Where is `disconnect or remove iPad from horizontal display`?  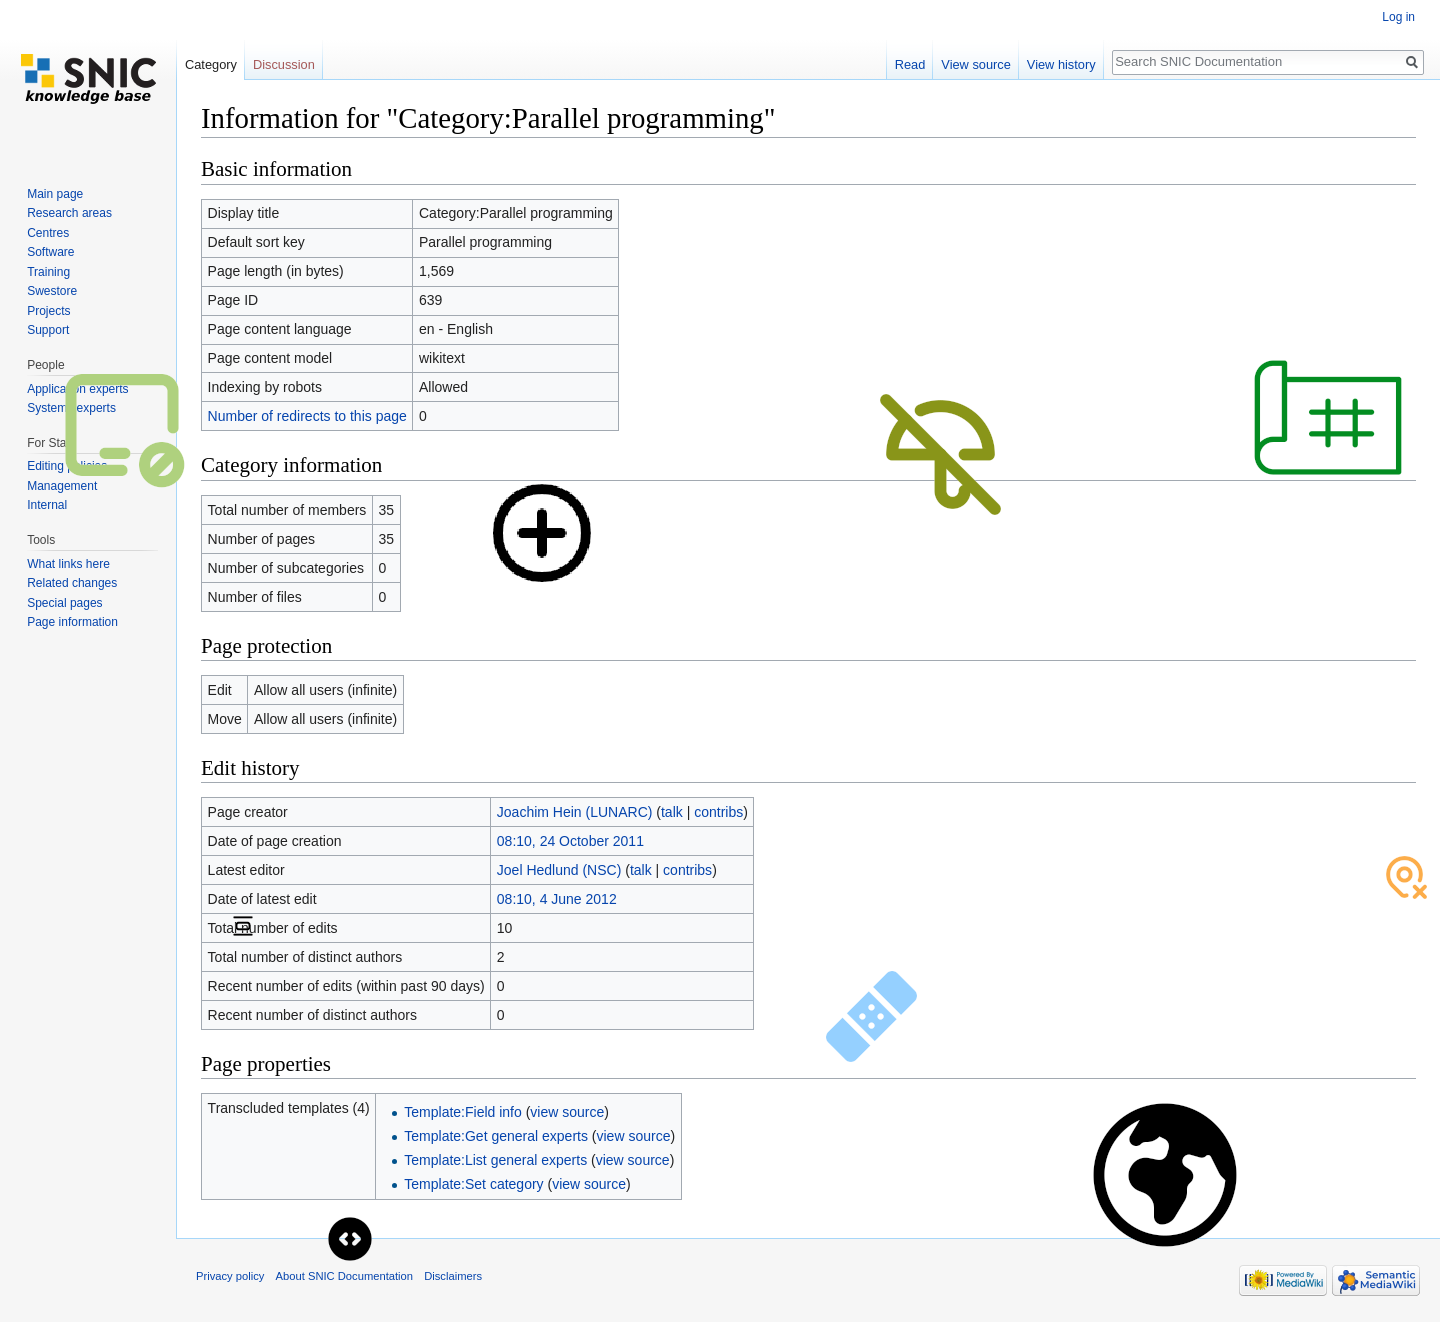
disconnect or remove iPad from horizontal display is located at coordinates (122, 425).